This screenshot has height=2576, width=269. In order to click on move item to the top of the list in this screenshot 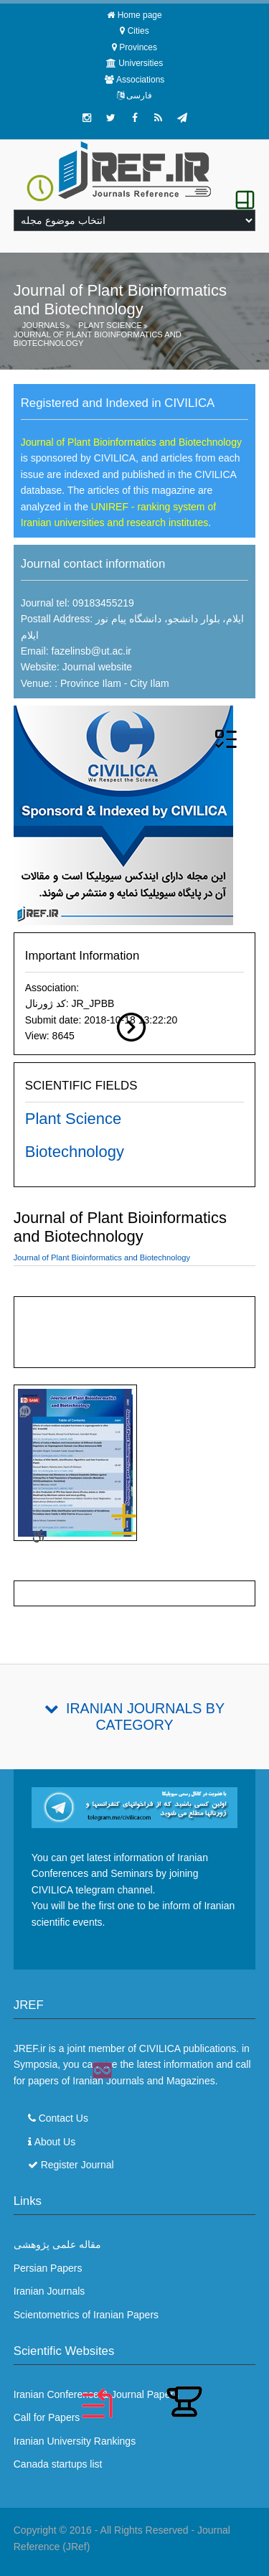, I will do `click(97, 2405)`.